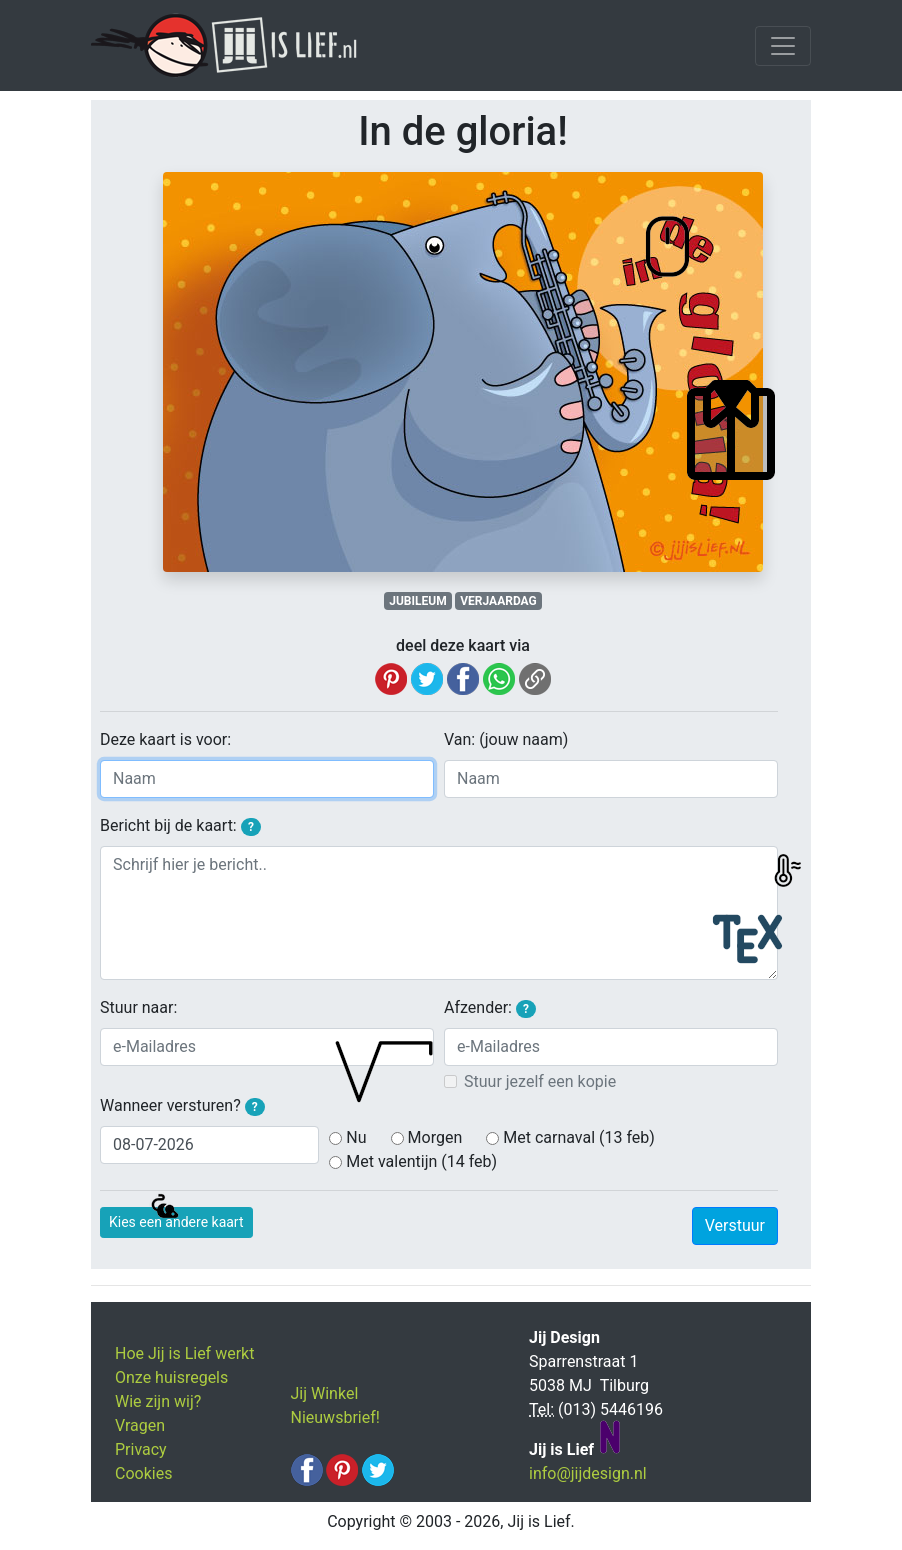 This screenshot has height=1550, width=902. Describe the element at coordinates (784, 870) in the screenshot. I see `indicates high temperature or heat warning` at that location.